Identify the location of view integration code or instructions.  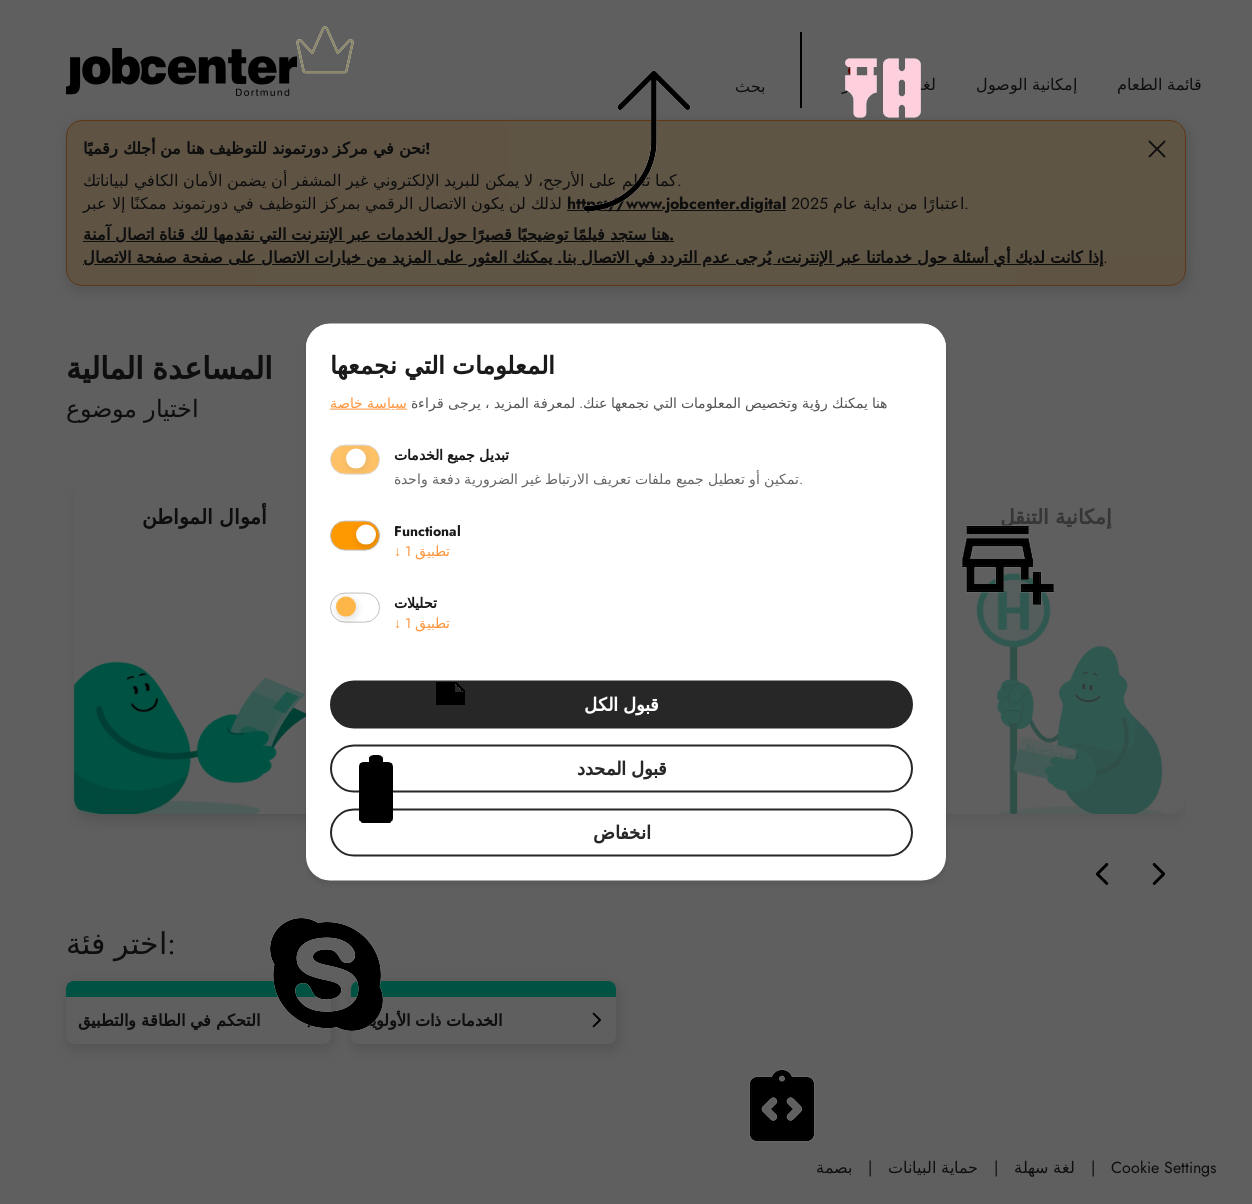
(782, 1109).